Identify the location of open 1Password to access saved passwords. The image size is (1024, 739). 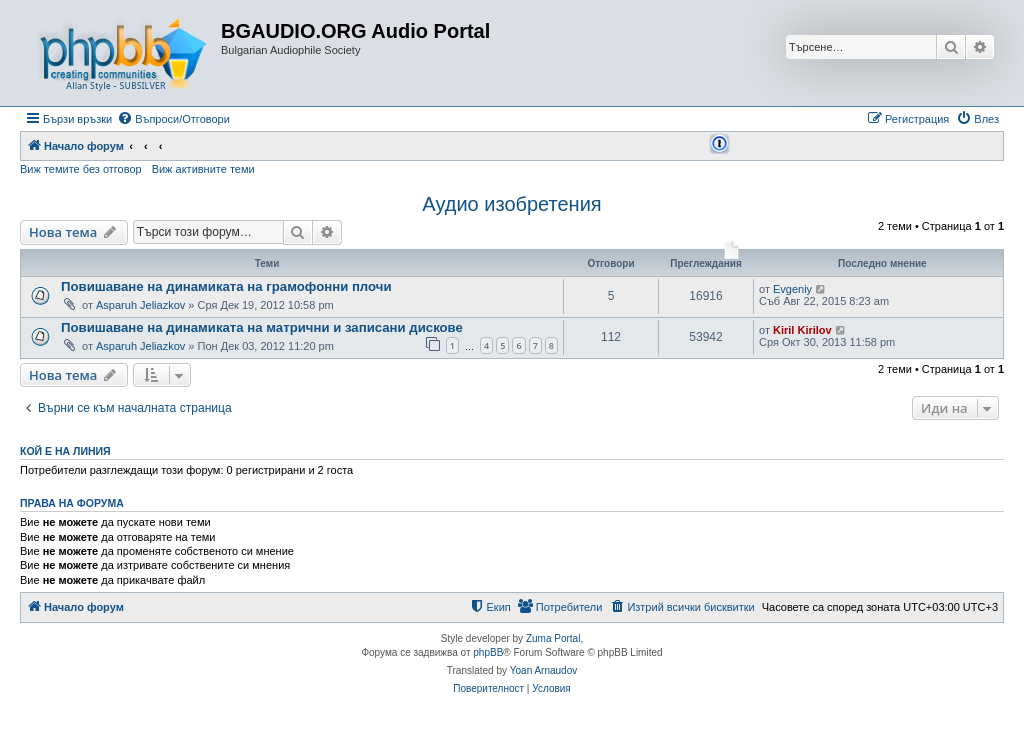
(719, 143).